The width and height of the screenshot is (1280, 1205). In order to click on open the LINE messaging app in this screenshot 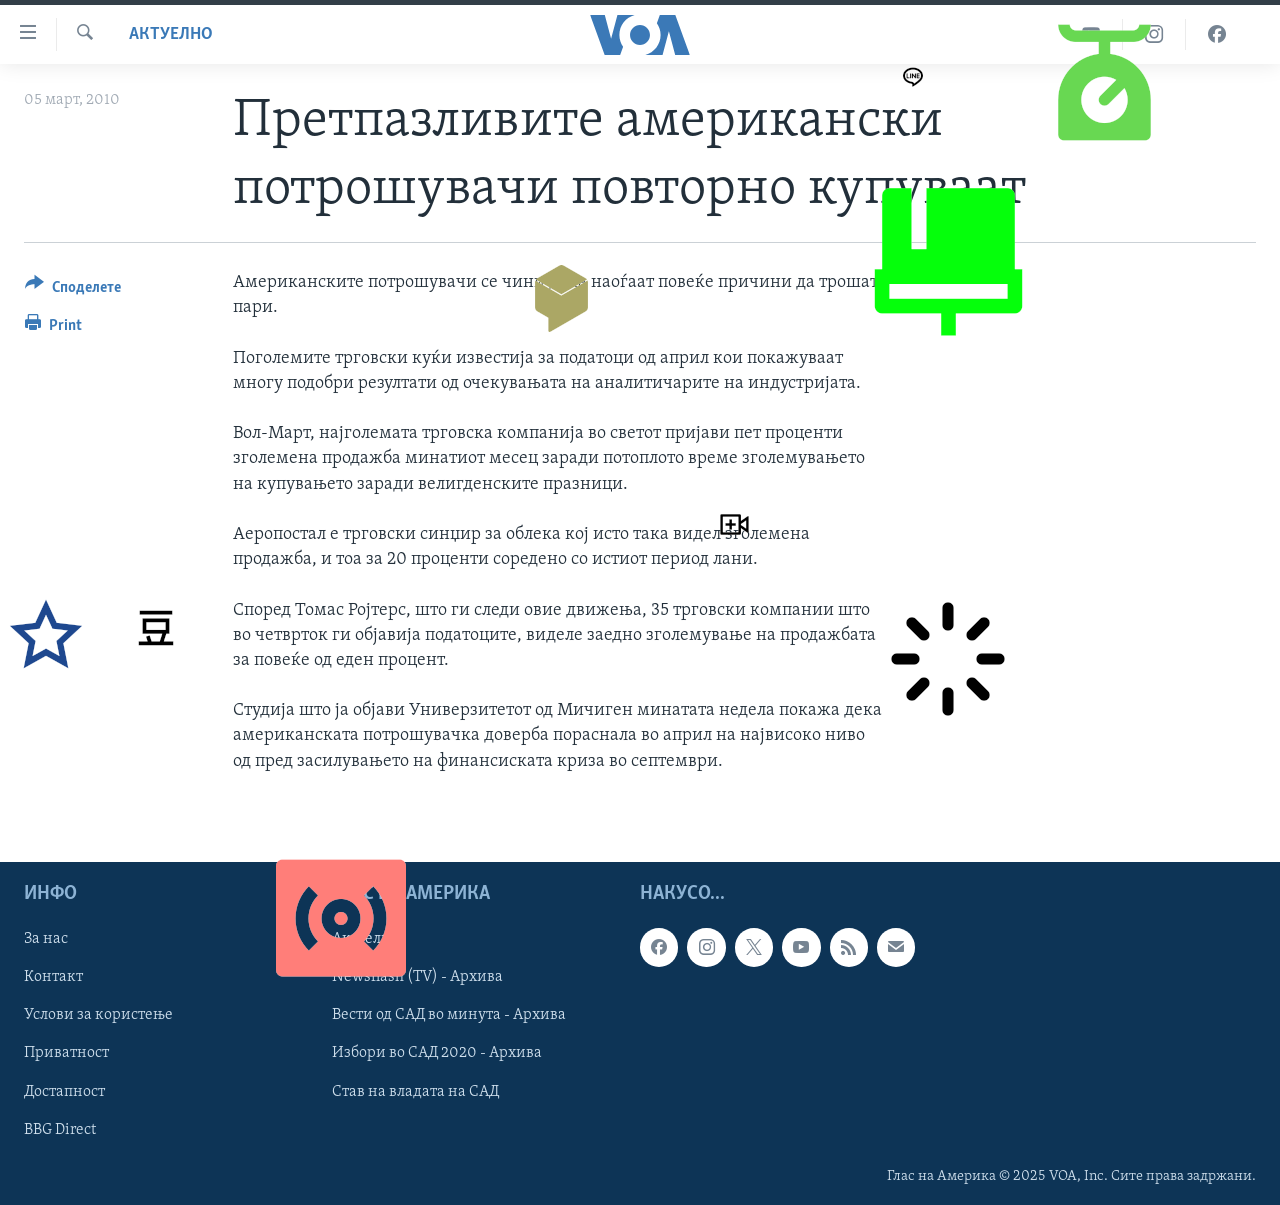, I will do `click(913, 77)`.